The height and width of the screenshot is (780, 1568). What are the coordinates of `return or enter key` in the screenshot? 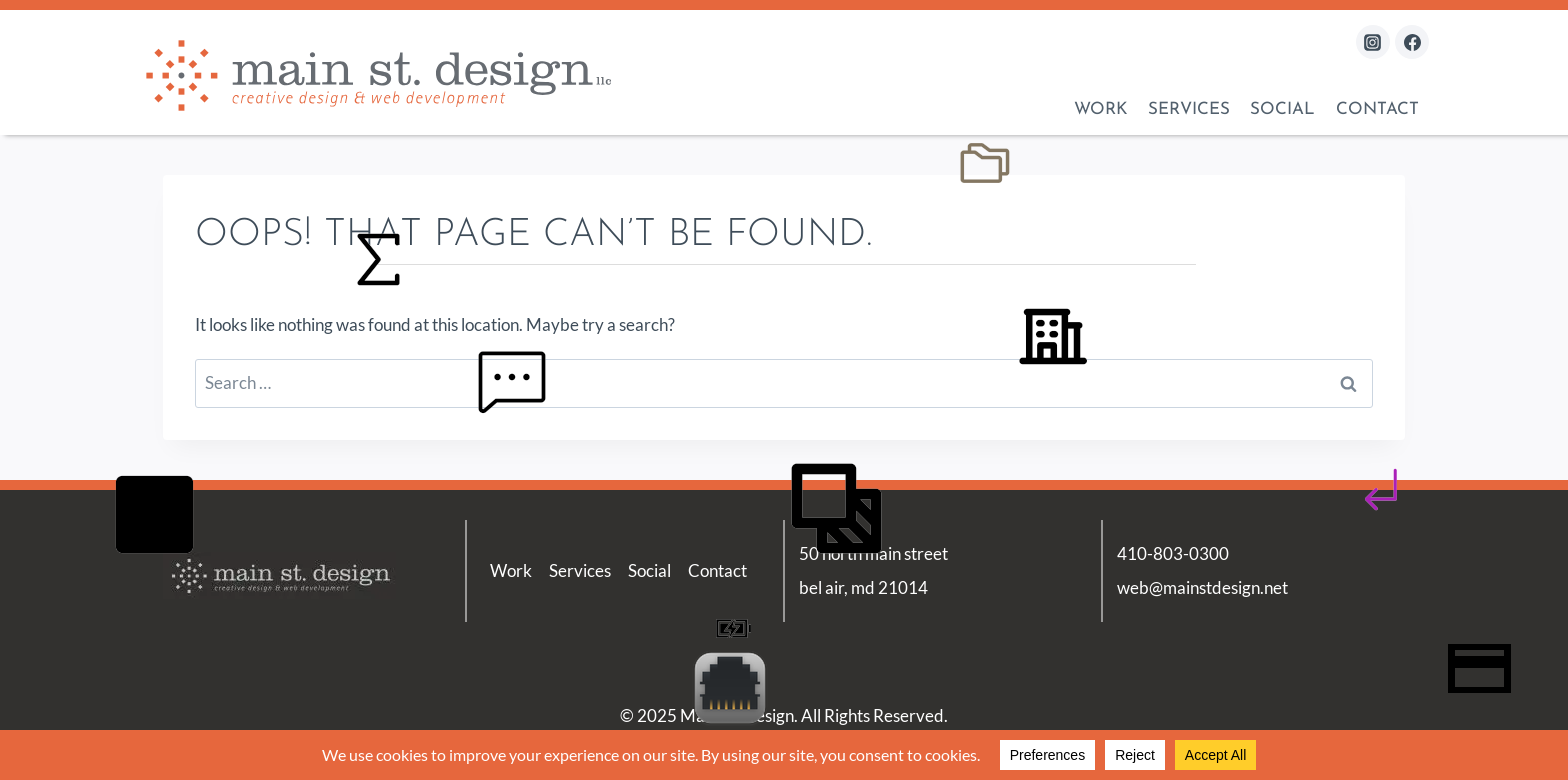 It's located at (1382, 489).